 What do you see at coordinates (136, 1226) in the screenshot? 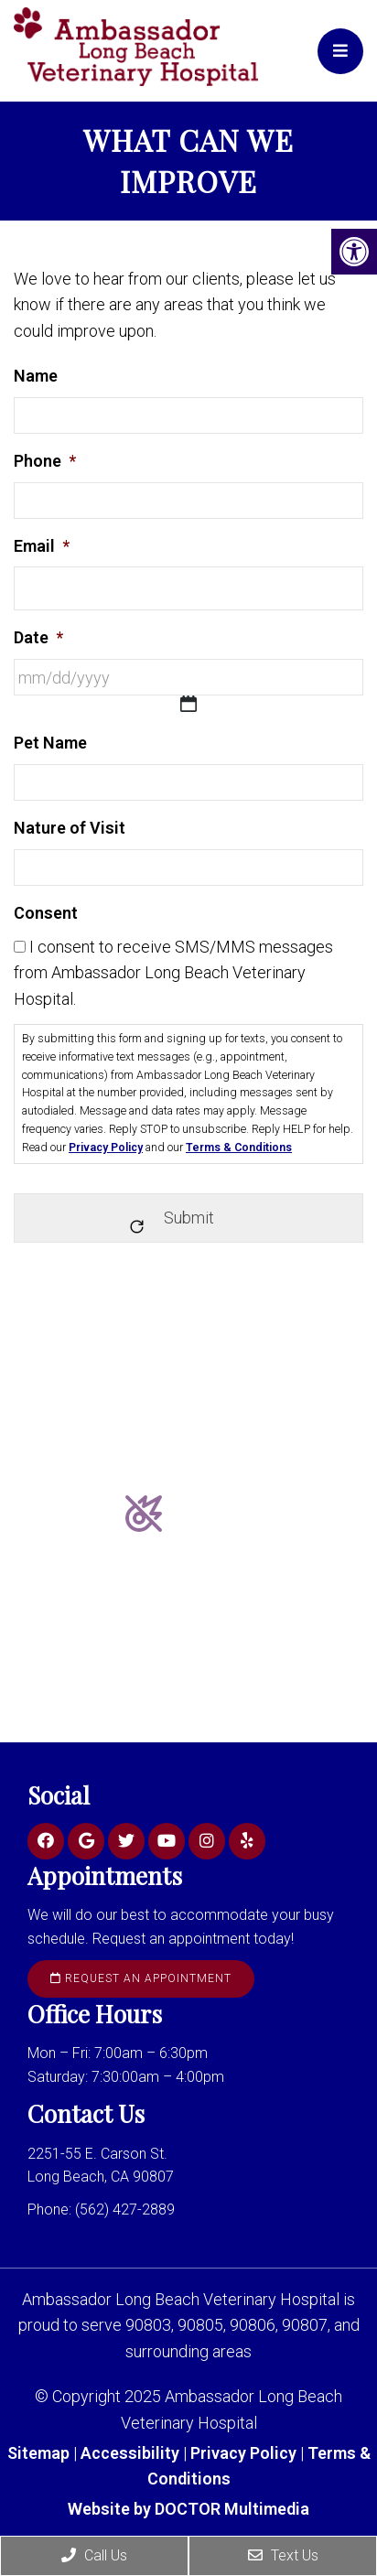
I see `refresh the current page or content` at bounding box center [136, 1226].